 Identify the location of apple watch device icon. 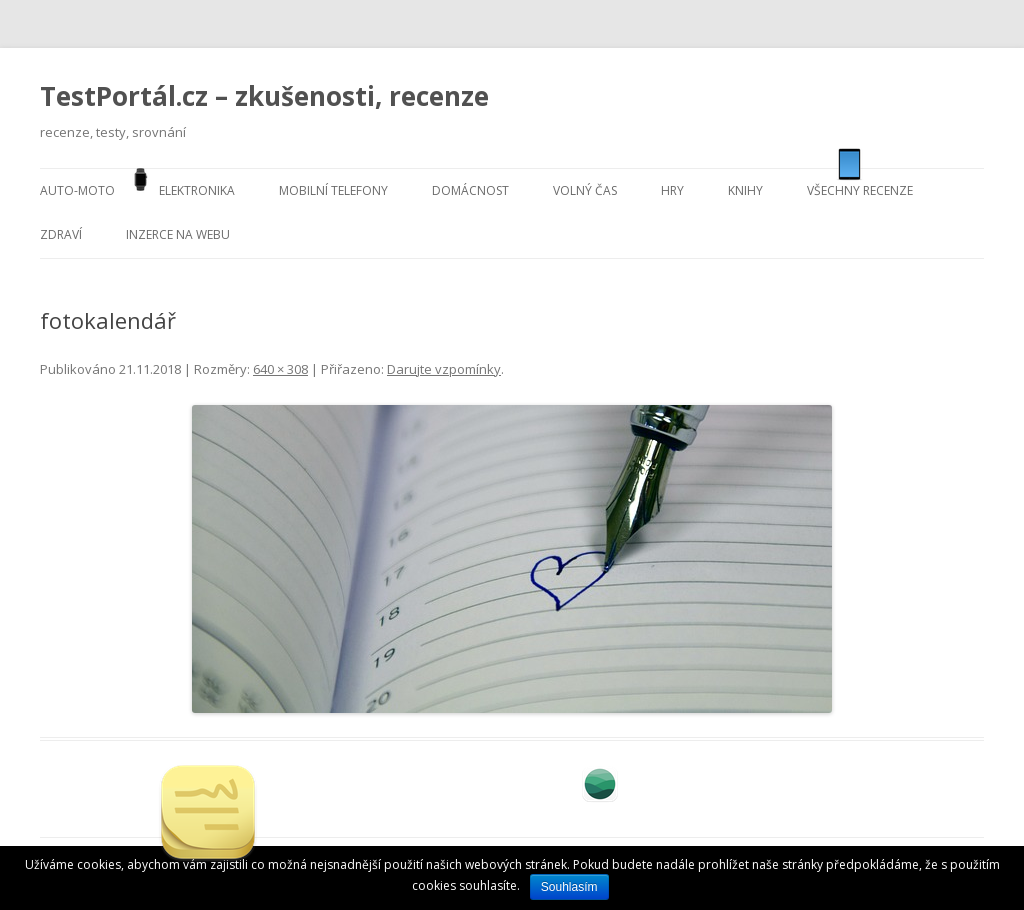
(140, 179).